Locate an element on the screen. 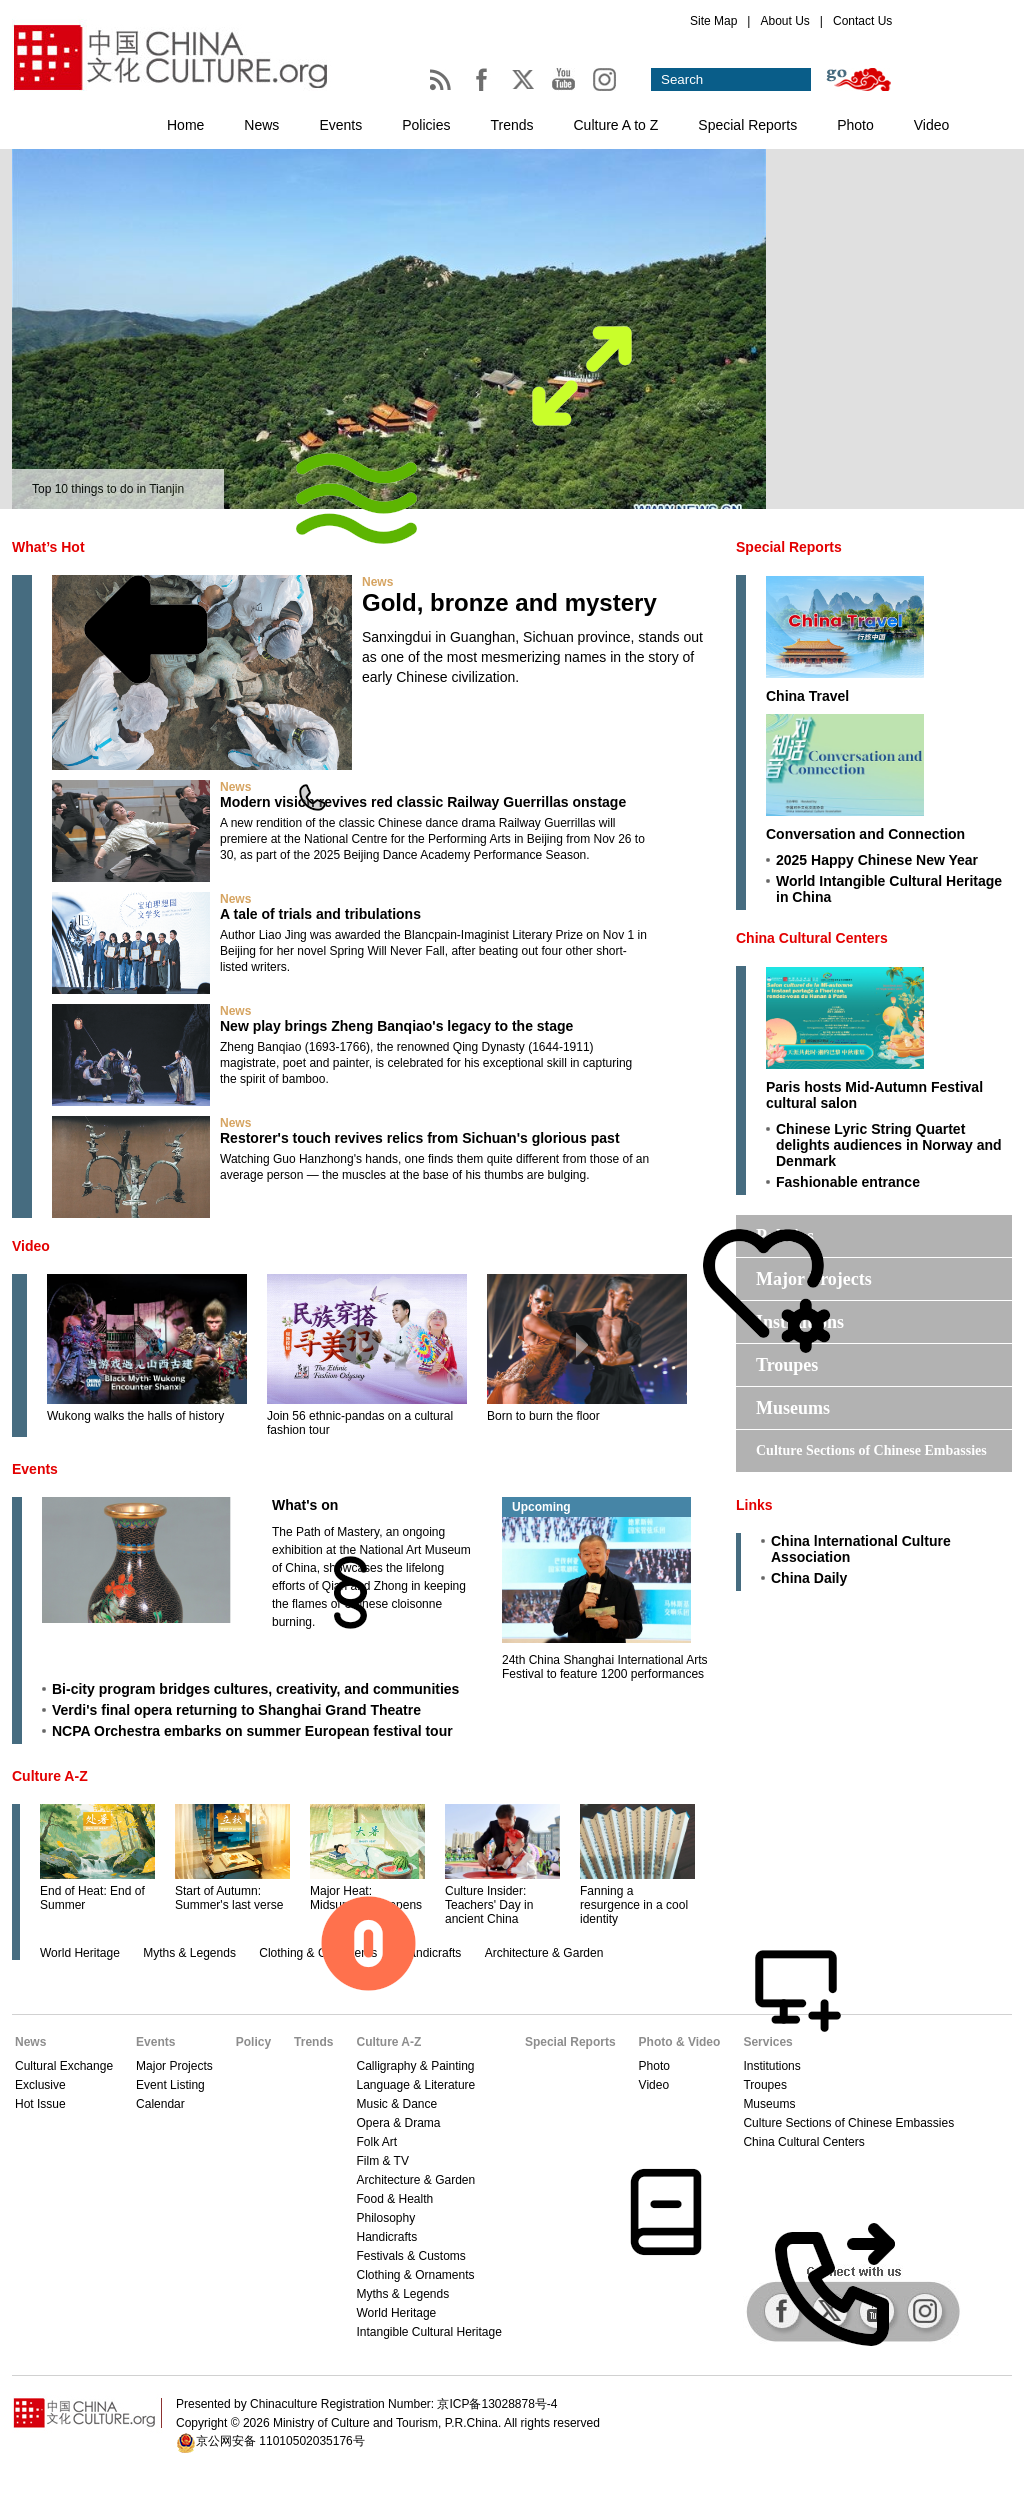  remove a book from your library is located at coordinates (666, 2212).